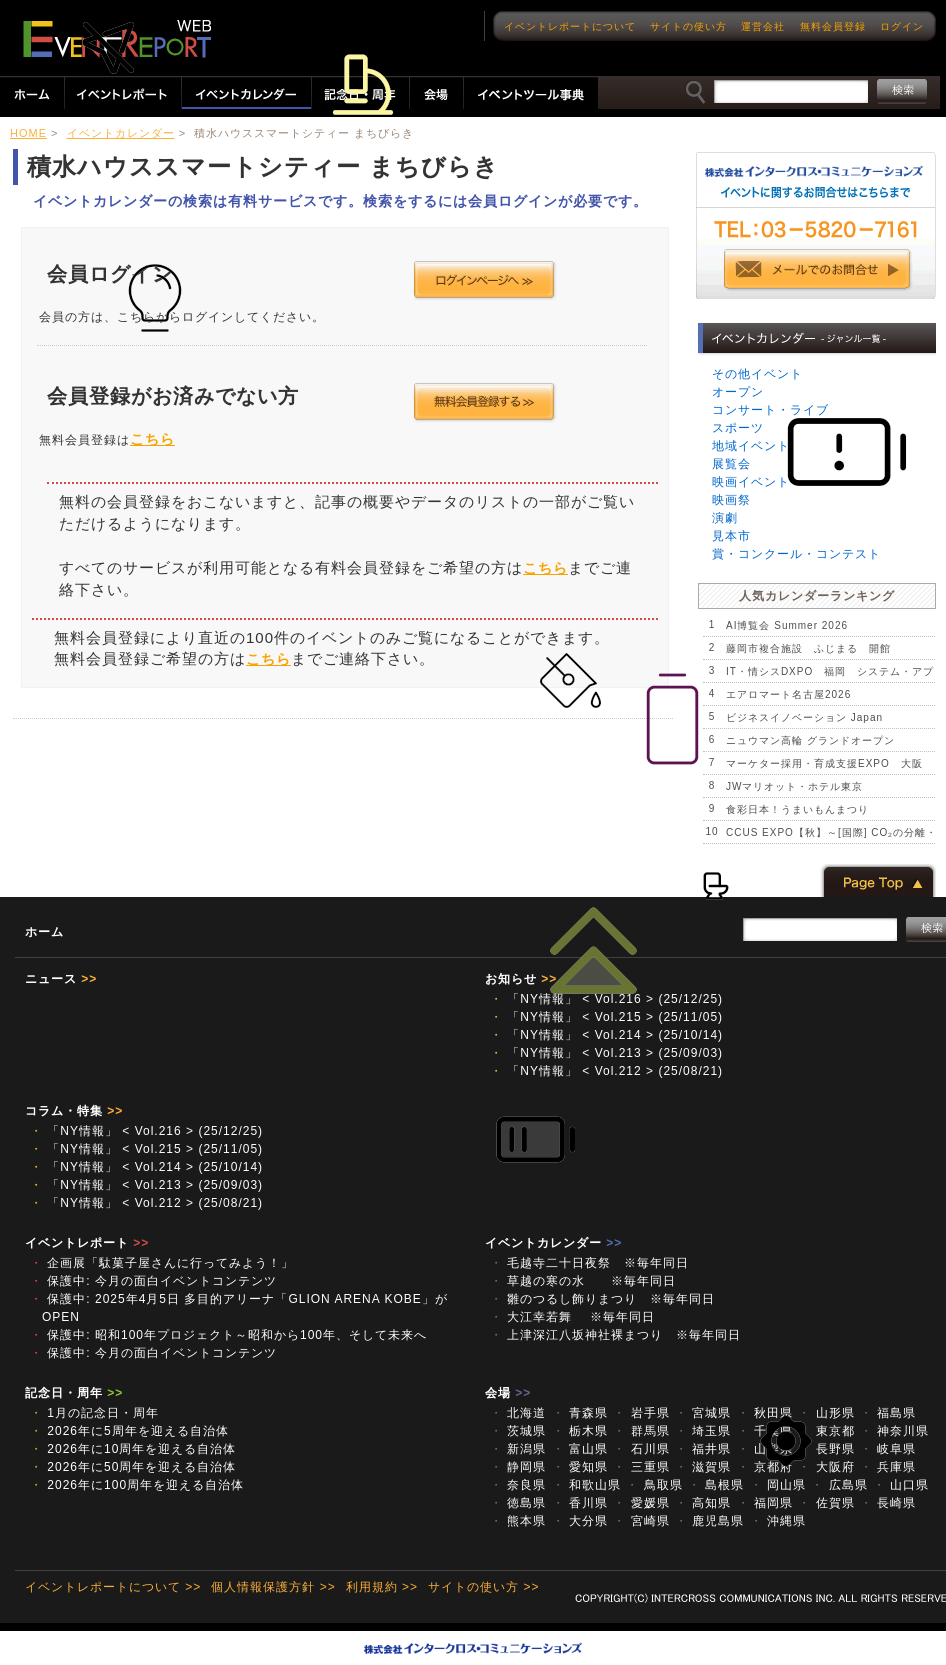 The height and width of the screenshot is (1665, 946). What do you see at coordinates (845, 452) in the screenshot?
I see `indicates low battery warning` at bounding box center [845, 452].